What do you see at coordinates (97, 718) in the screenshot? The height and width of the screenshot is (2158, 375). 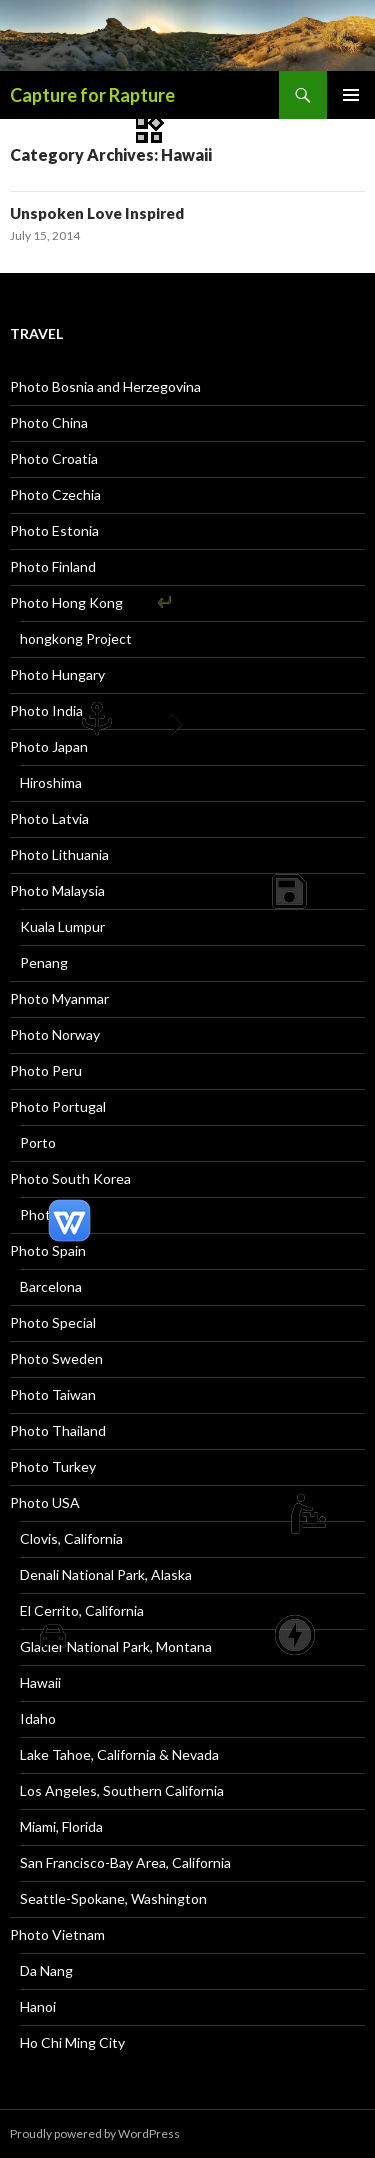 I see `anchor link to a specific section on a page` at bounding box center [97, 718].